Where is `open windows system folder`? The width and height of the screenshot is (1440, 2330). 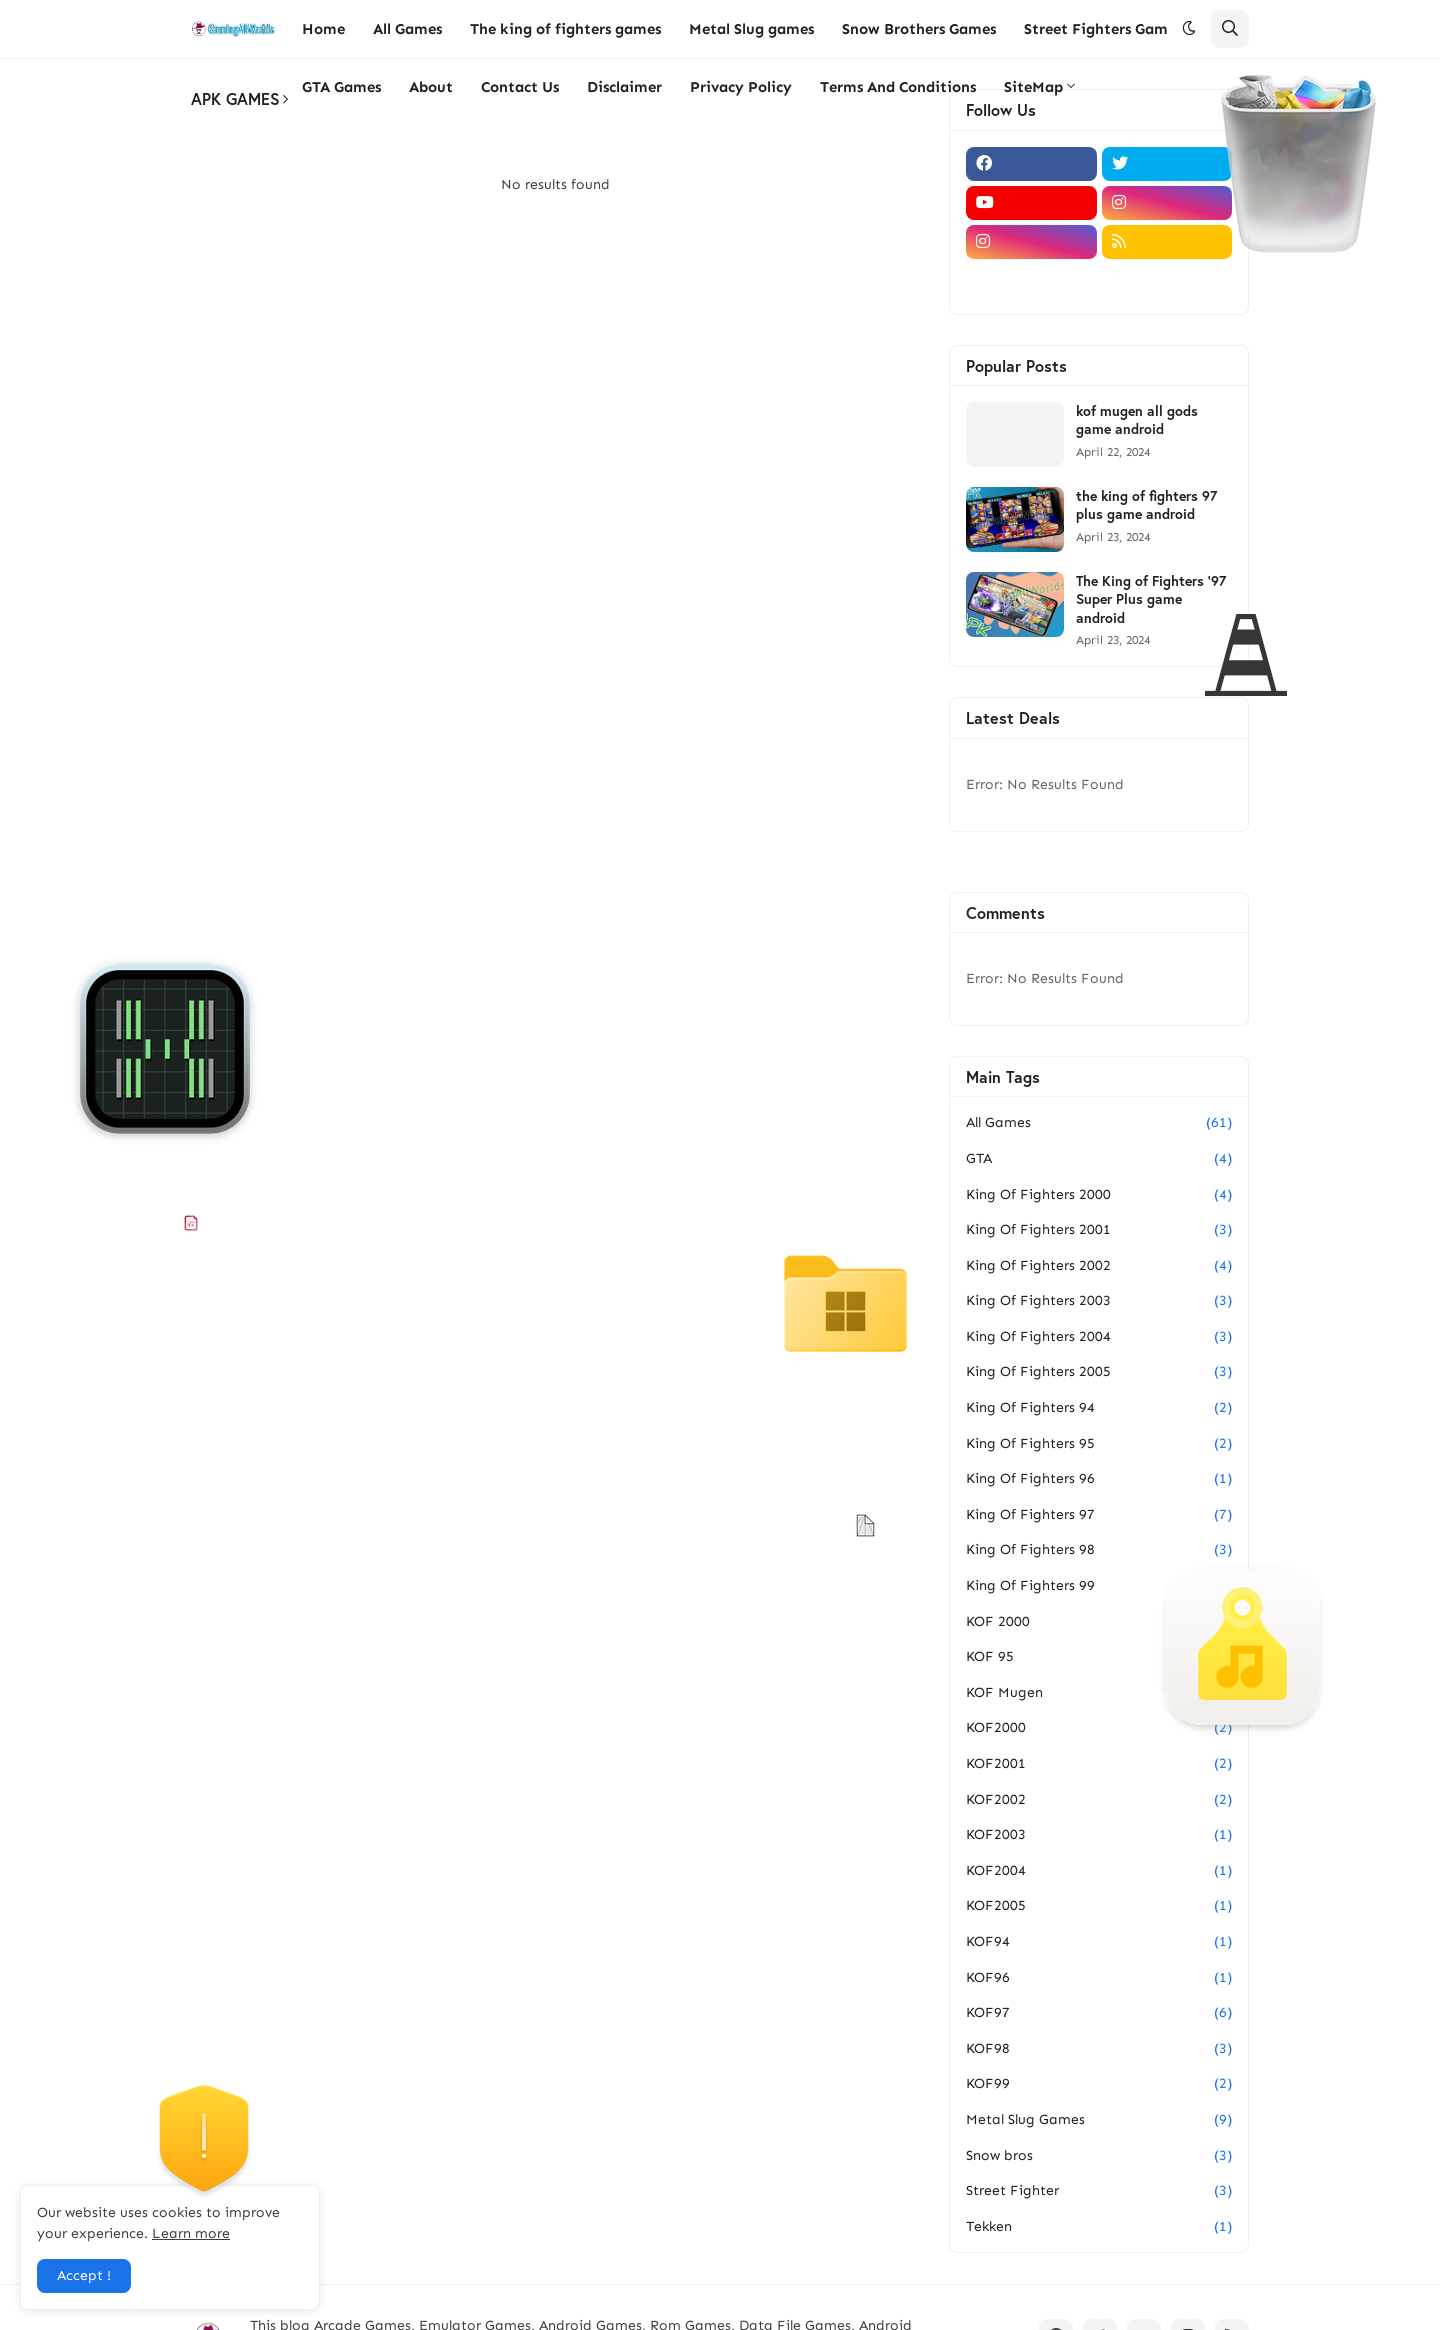
open windows system folder is located at coordinates (845, 1307).